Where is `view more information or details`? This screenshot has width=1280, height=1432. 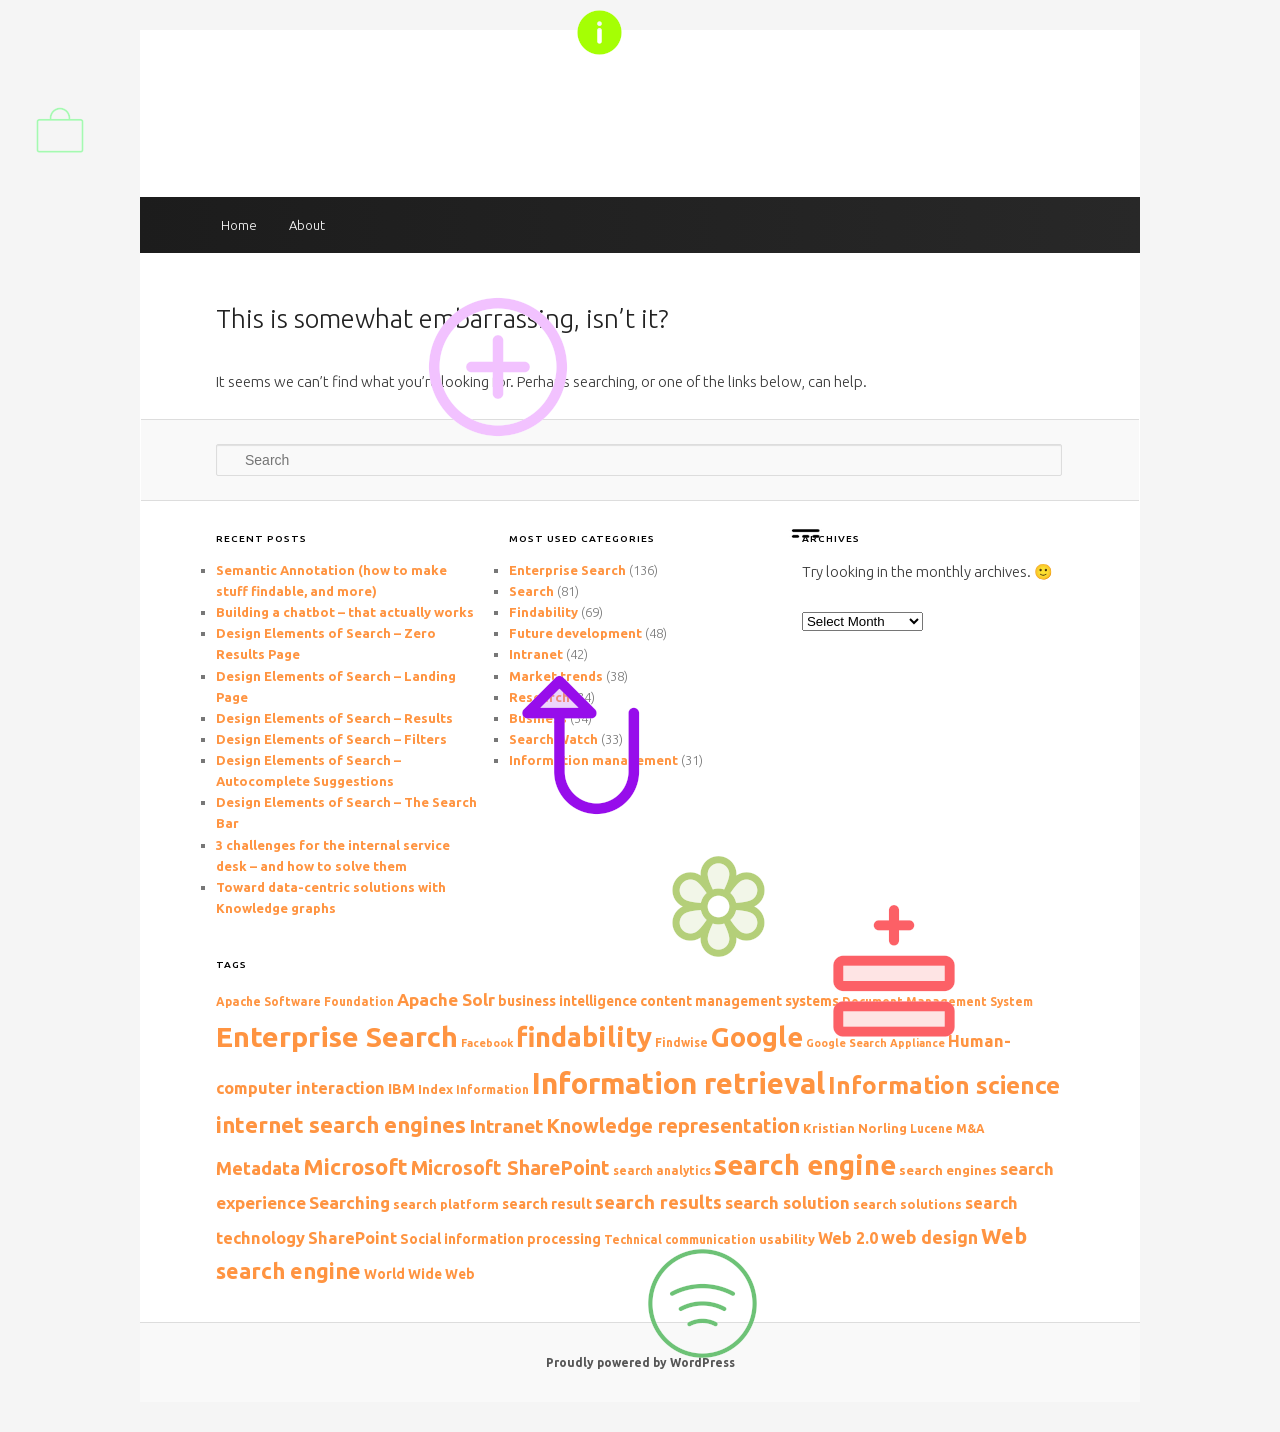
view more information or details is located at coordinates (599, 32).